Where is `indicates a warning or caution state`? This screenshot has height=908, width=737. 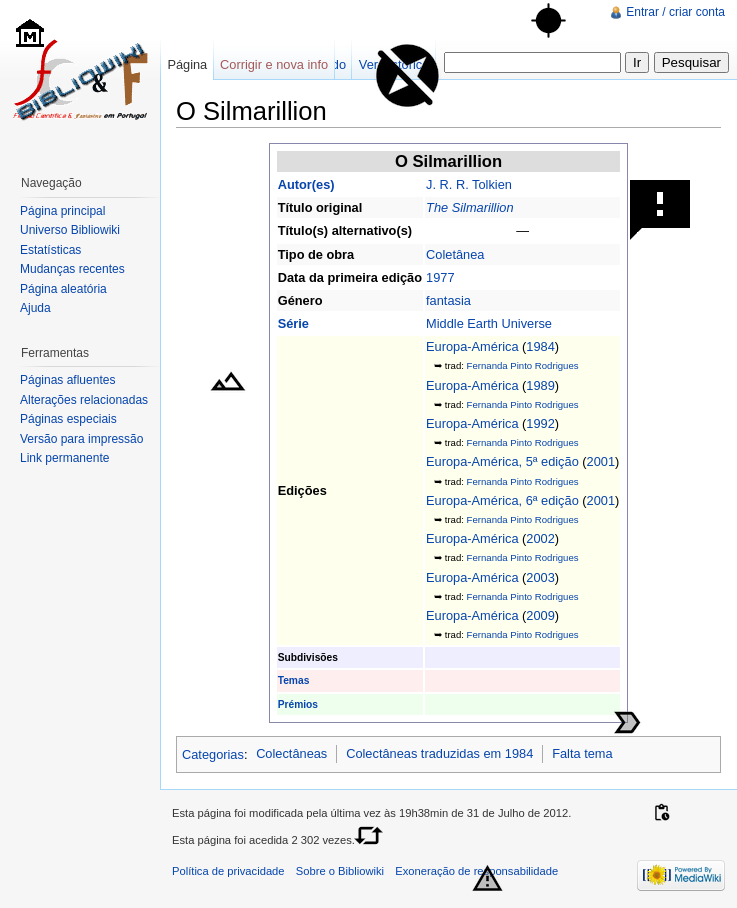
indicates a warning or caution state is located at coordinates (487, 878).